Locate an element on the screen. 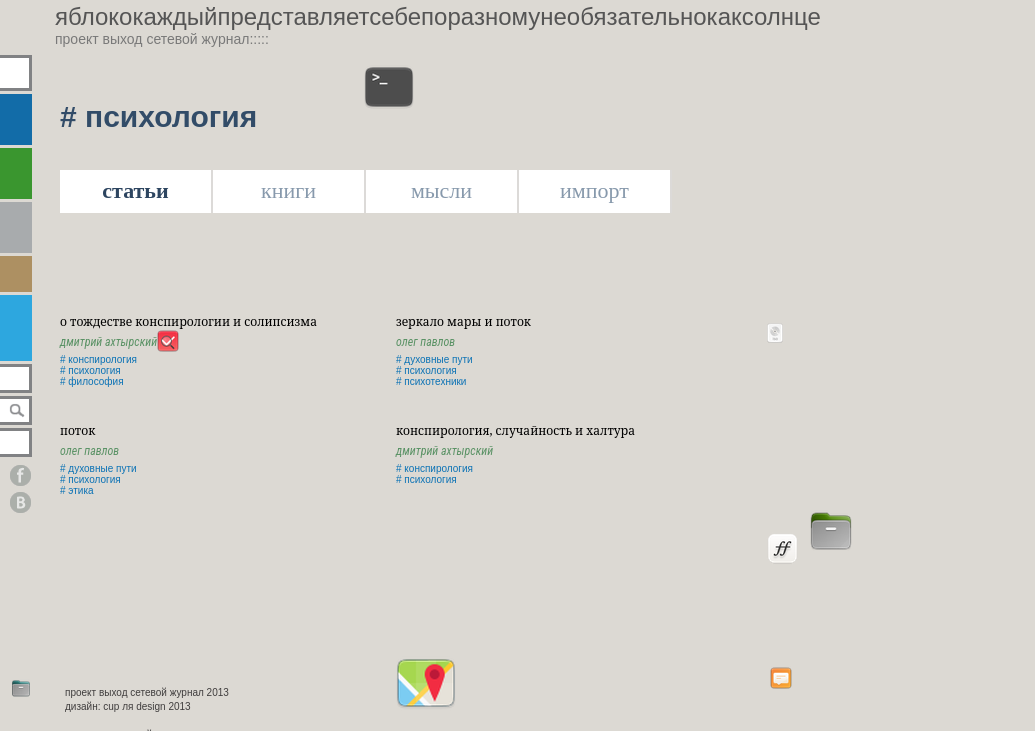 The image size is (1035, 731). open the terminal application is located at coordinates (389, 87).